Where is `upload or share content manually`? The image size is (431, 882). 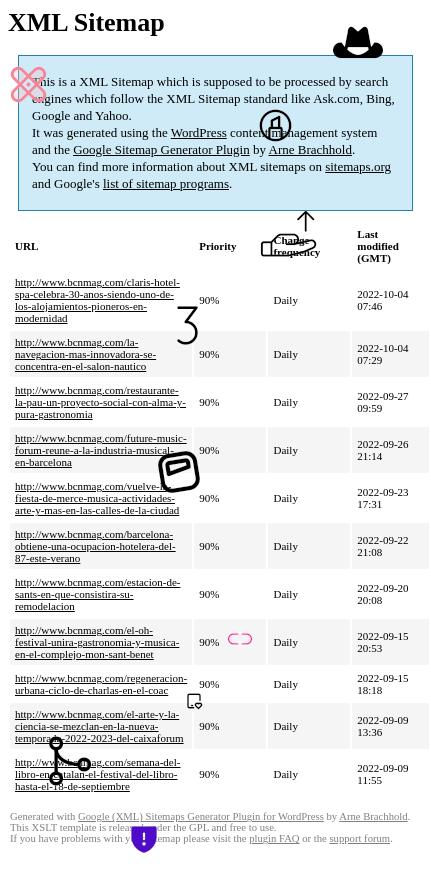
upload or share content manually is located at coordinates (290, 236).